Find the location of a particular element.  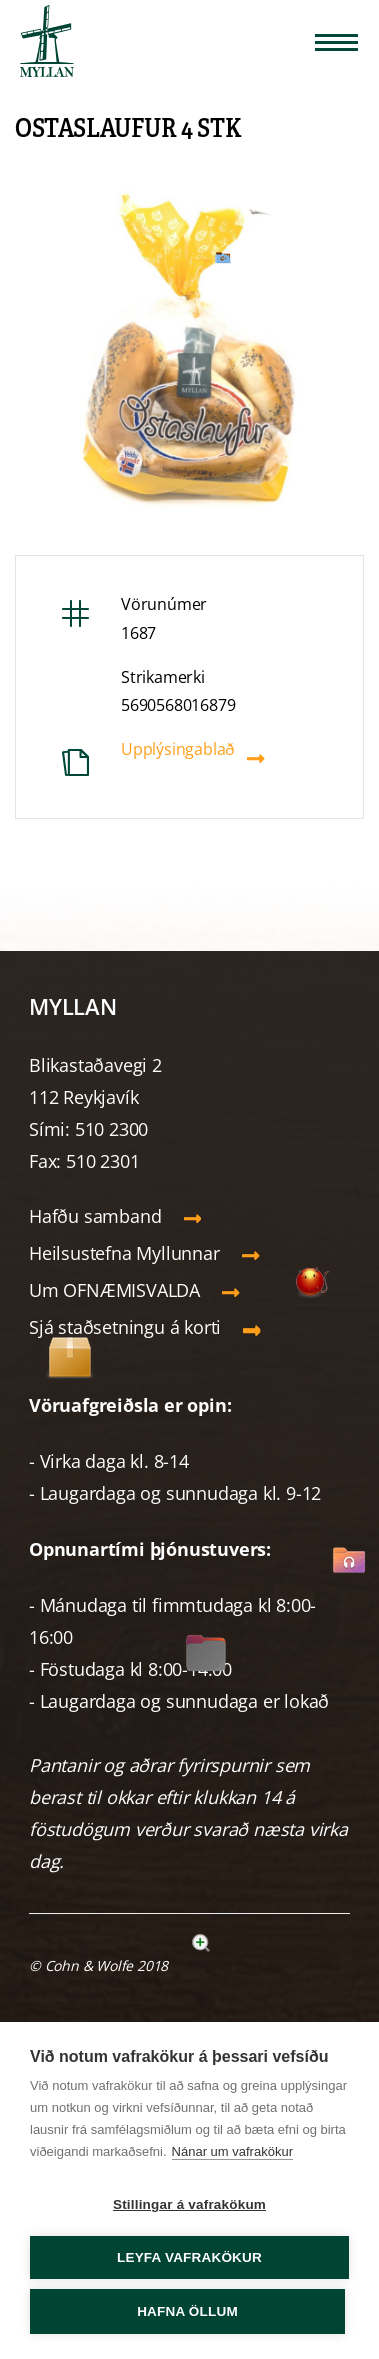

zoom in on the current view is located at coordinates (201, 1943).